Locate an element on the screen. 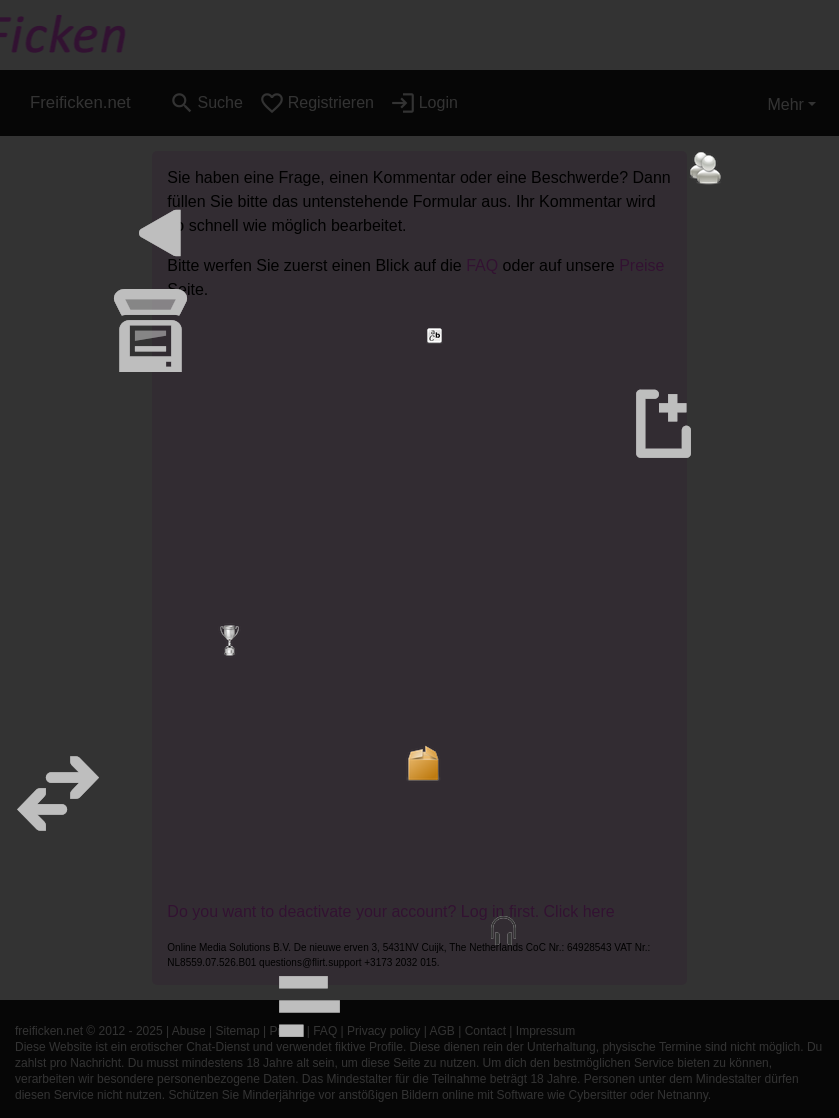 The height and width of the screenshot is (1118, 839). adjust font settings for your desktop is located at coordinates (434, 335).